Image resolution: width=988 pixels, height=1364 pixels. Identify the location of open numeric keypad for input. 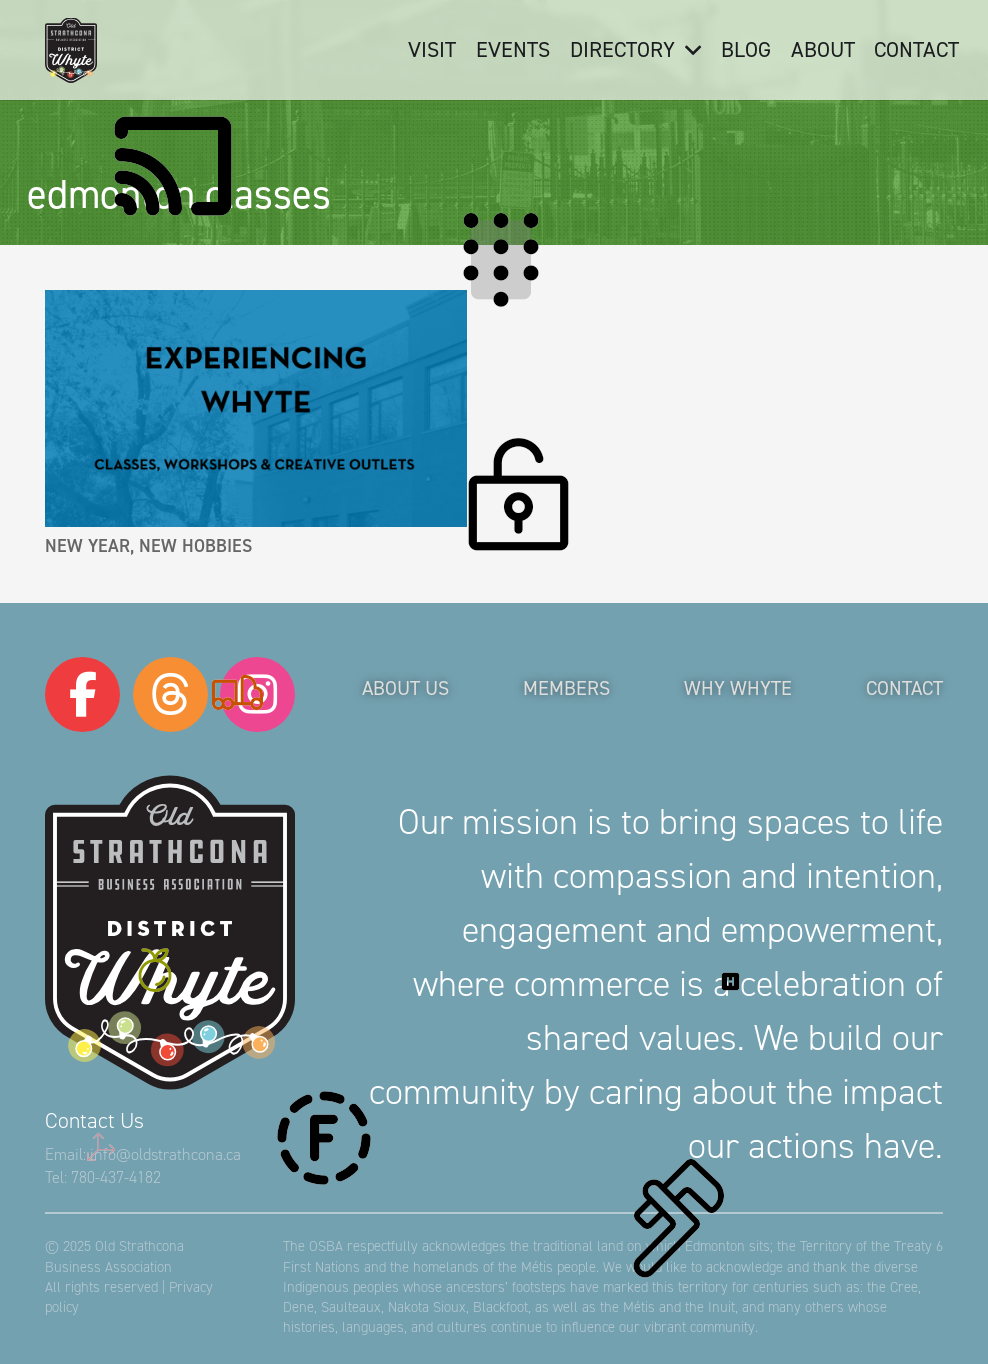
(501, 258).